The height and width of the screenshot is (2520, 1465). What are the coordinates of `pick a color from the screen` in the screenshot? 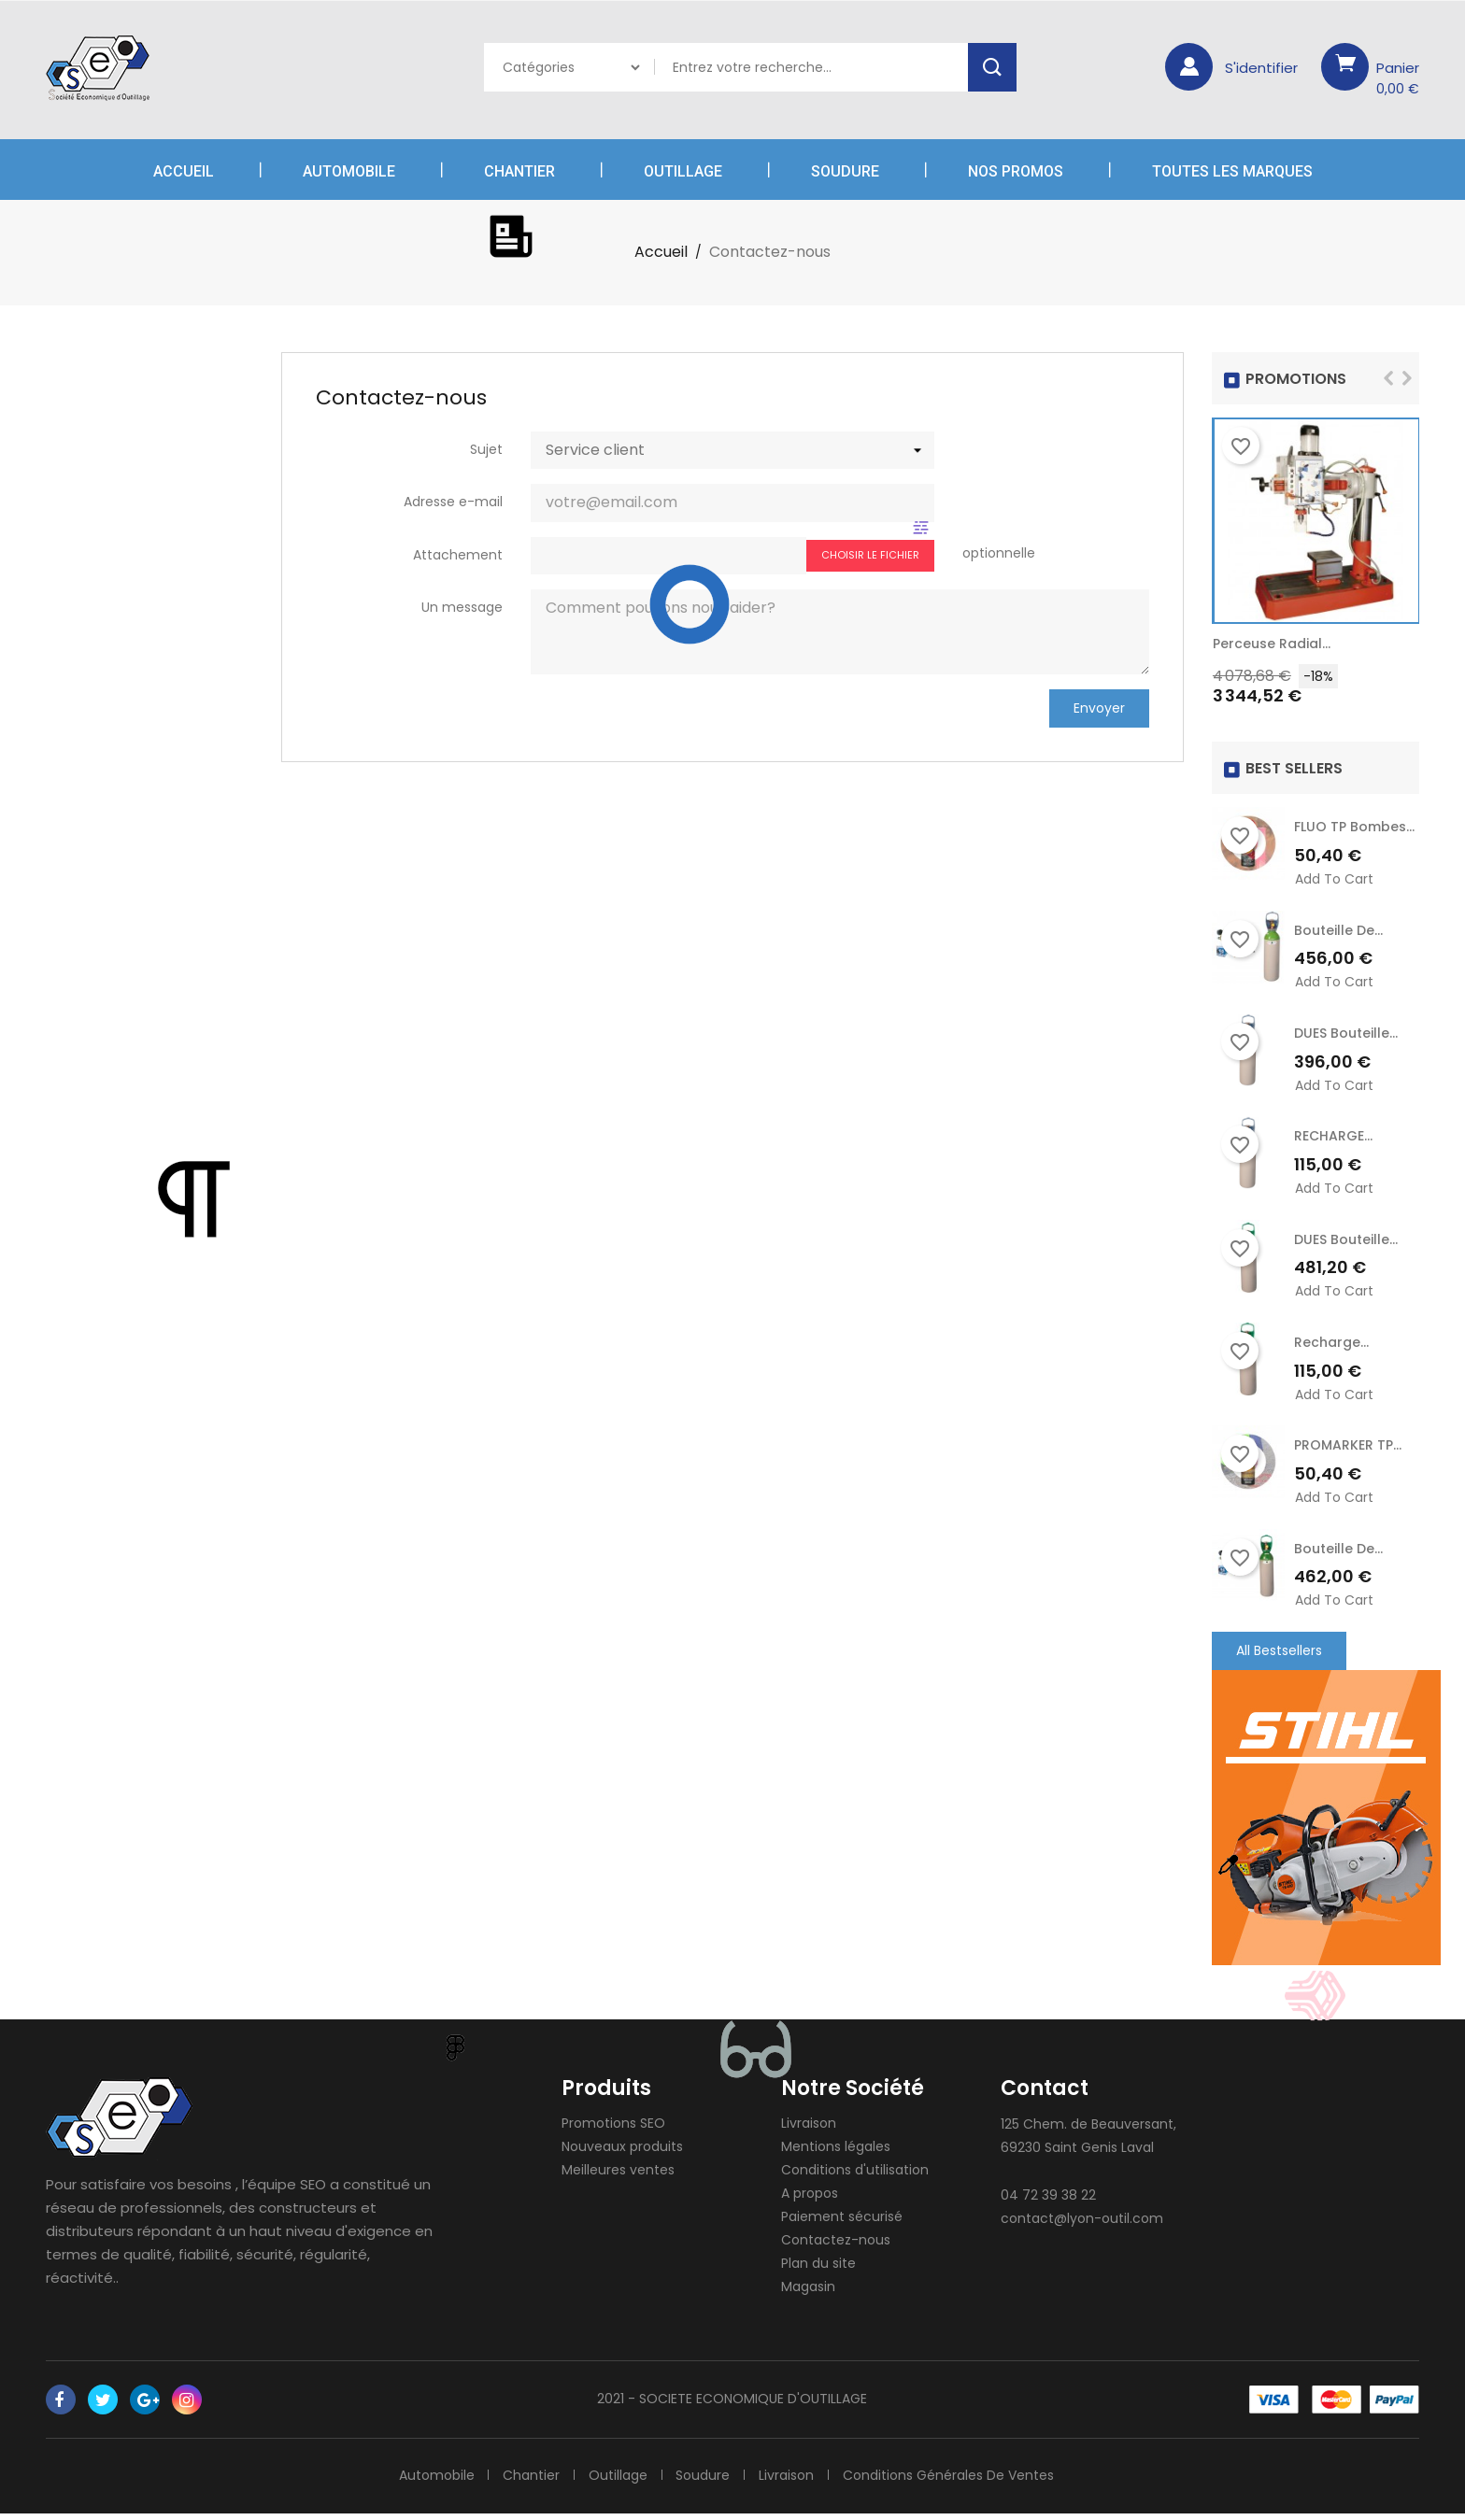 It's located at (1228, 1864).